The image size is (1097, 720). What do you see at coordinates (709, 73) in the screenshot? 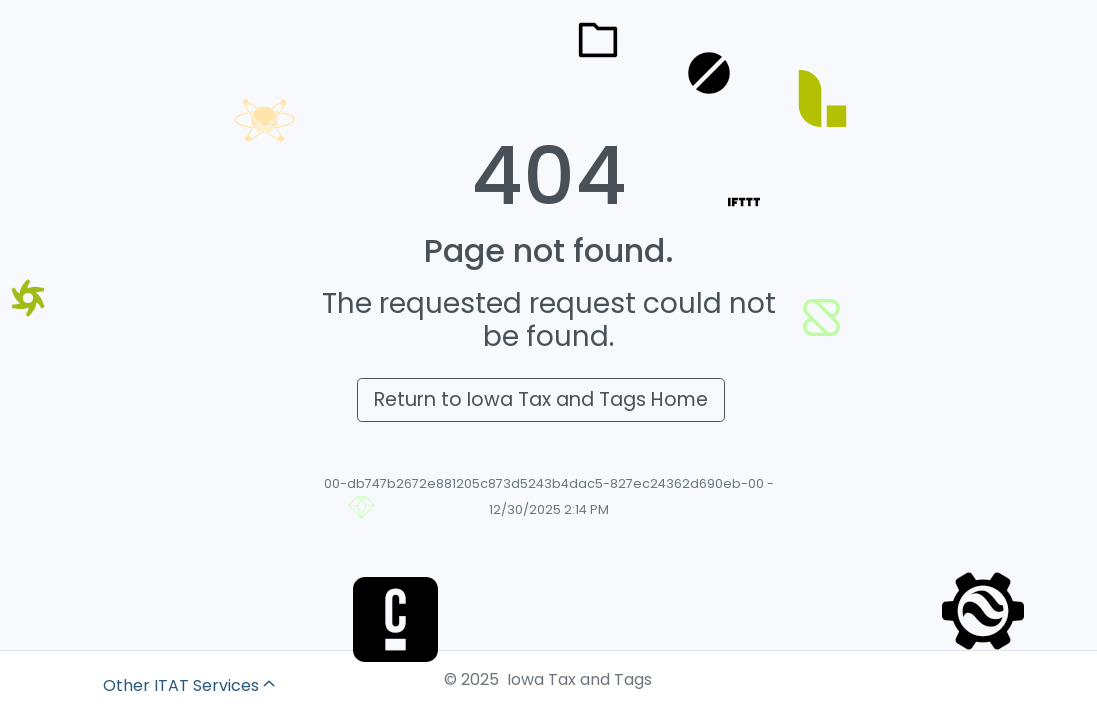
I see `indicates a prohibited or blocked action` at bounding box center [709, 73].